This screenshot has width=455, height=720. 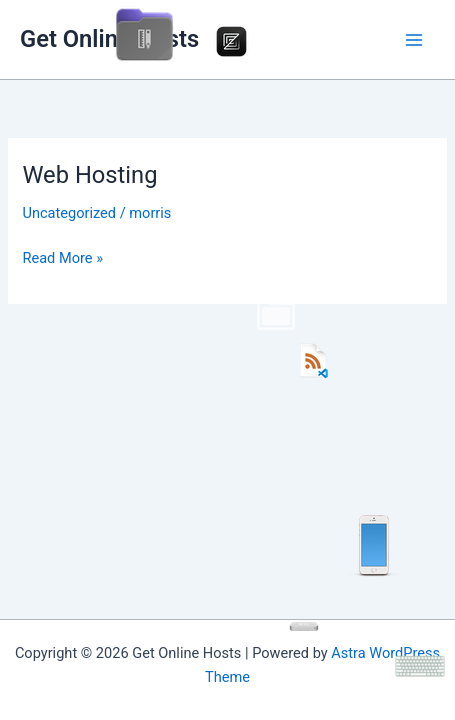 I want to click on bluetooth keyboard connected successfully, so click(x=420, y=666).